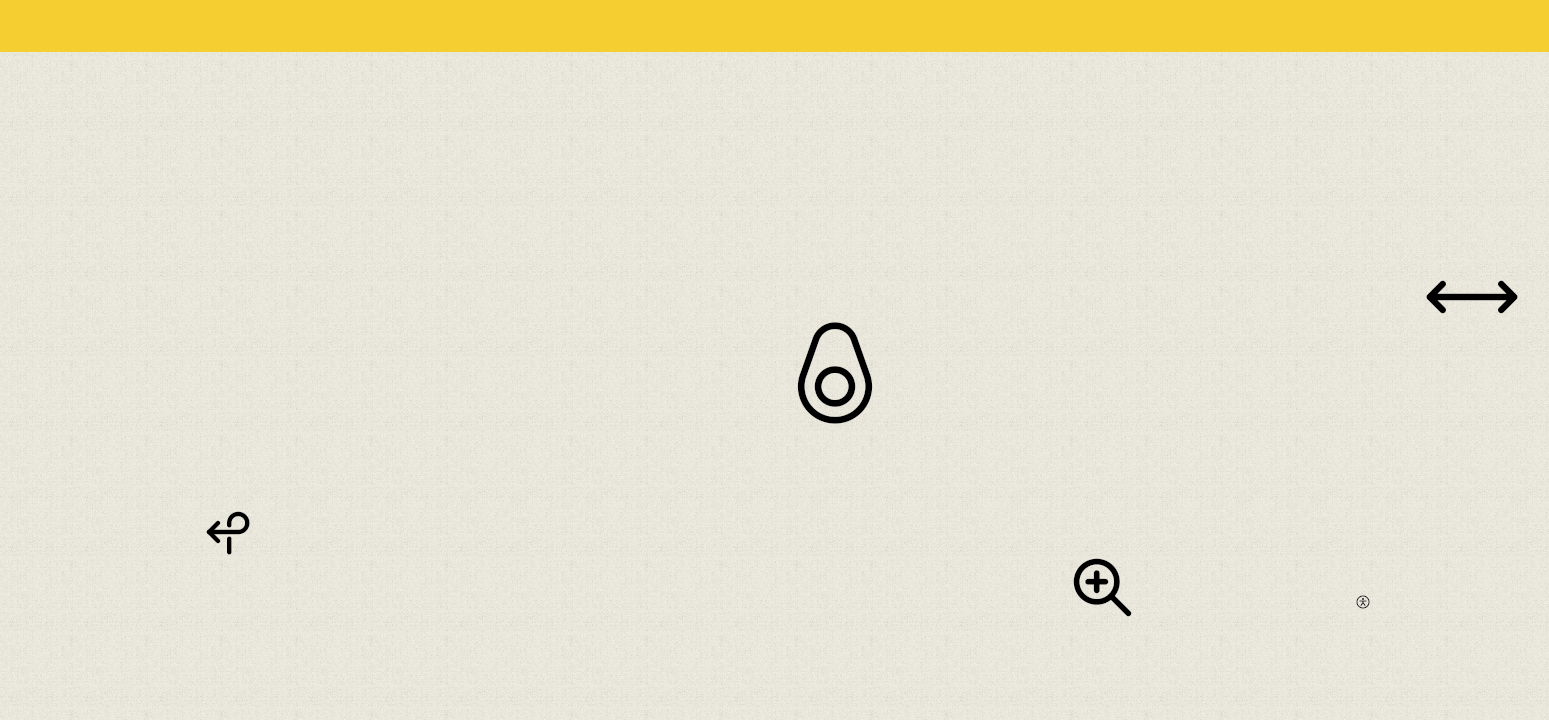 This screenshot has width=1549, height=720. Describe the element at coordinates (227, 532) in the screenshot. I see `undo recent action` at that location.